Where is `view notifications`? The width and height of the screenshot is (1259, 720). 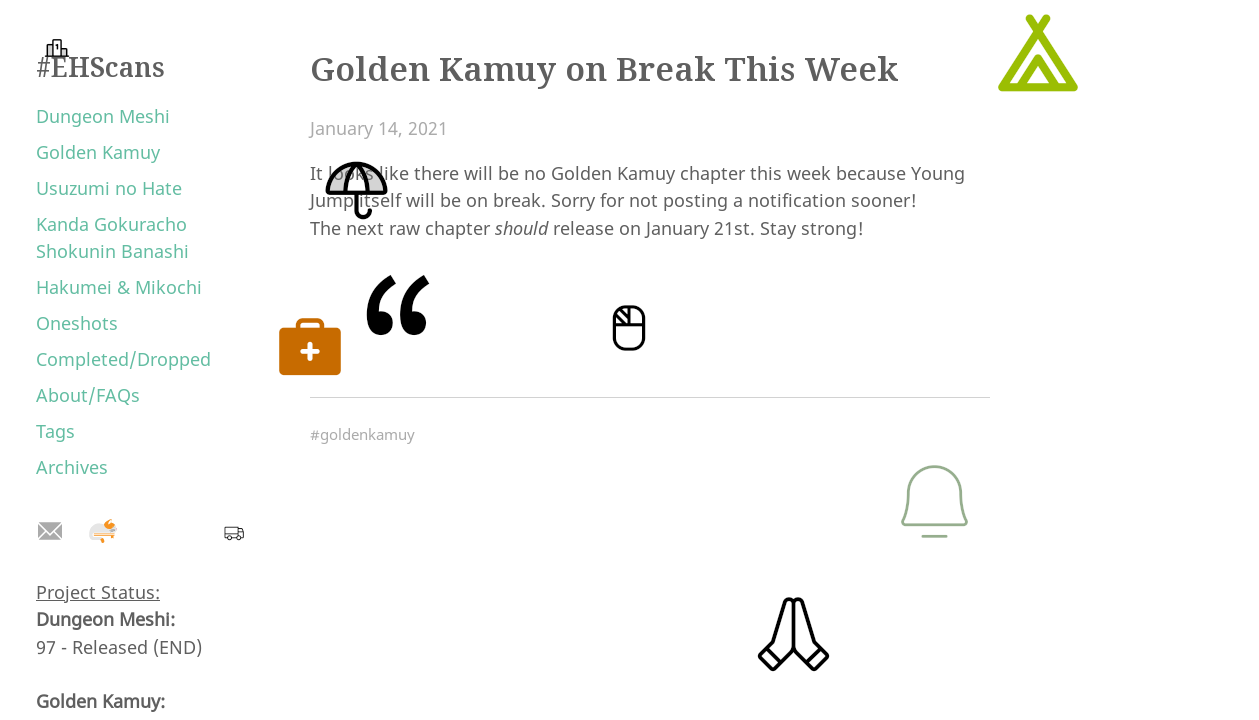
view notifications is located at coordinates (934, 501).